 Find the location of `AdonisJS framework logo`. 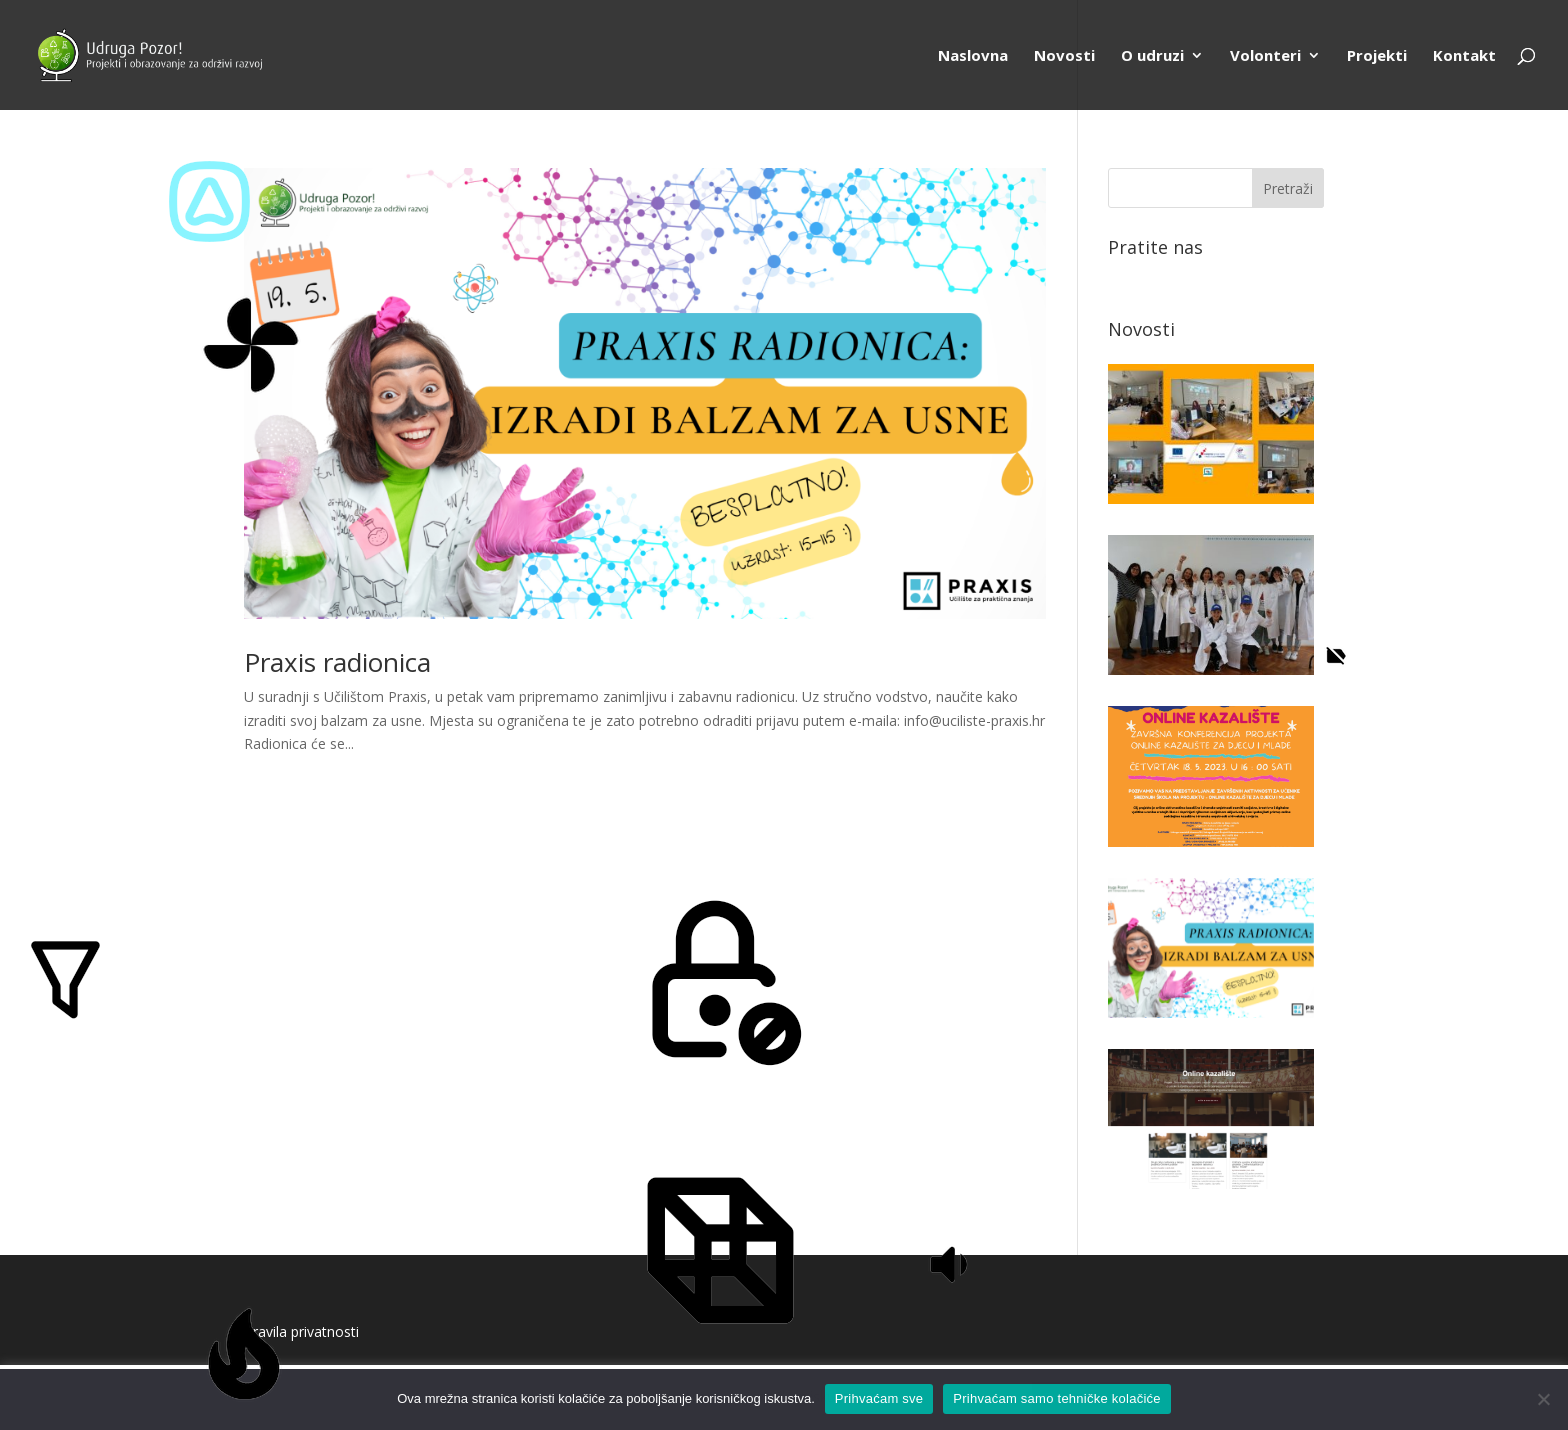

AdonisJS framework logo is located at coordinates (209, 201).